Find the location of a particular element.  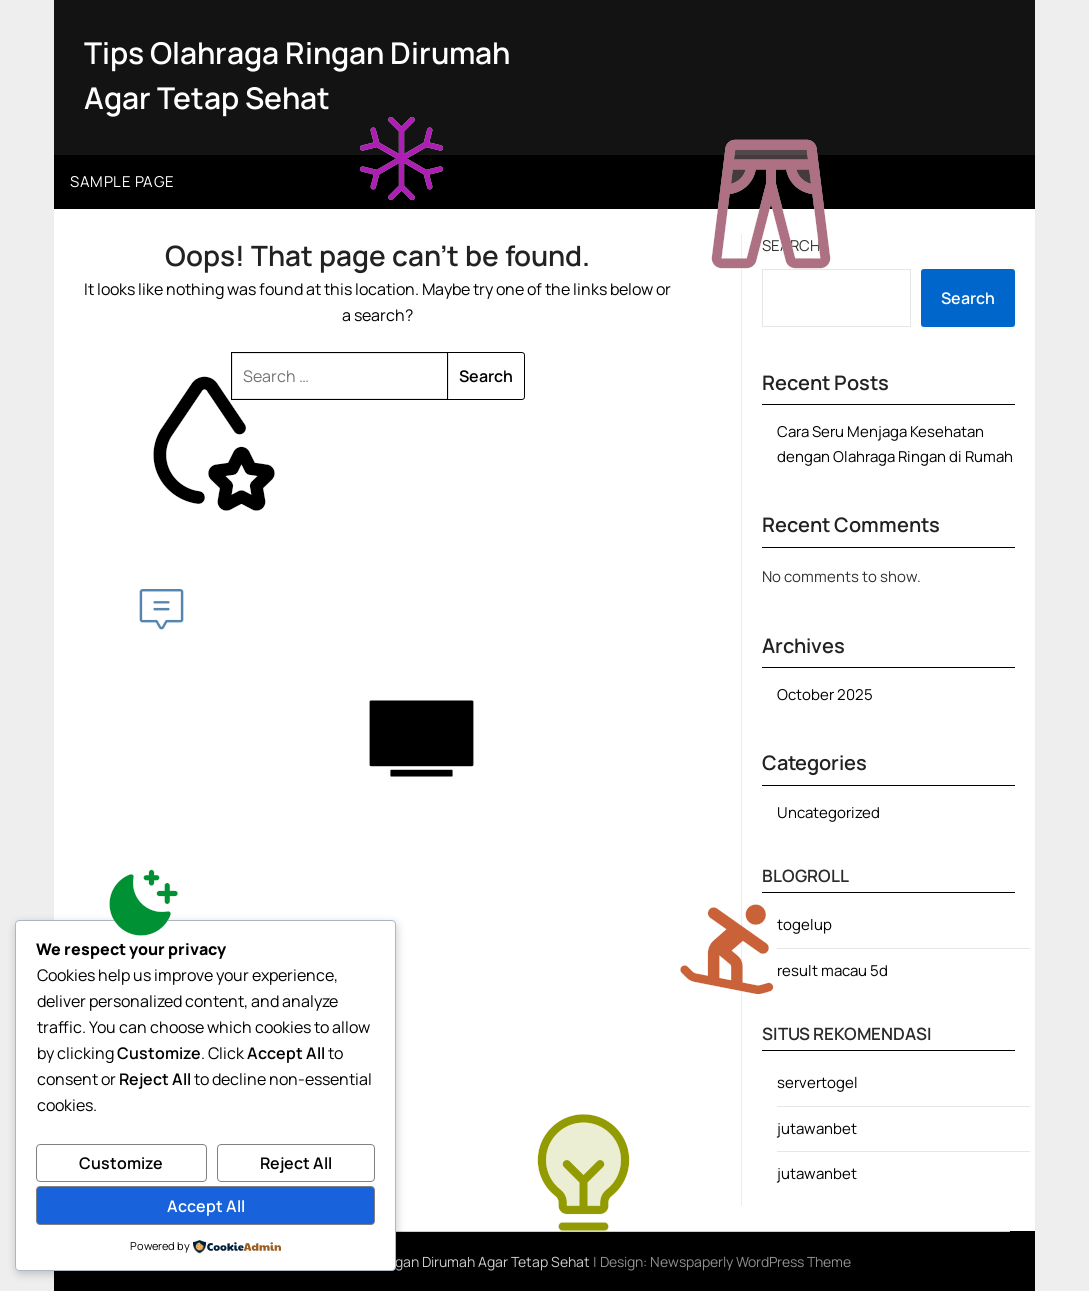

mark a water or hydration entry as favorite is located at coordinates (204, 440).